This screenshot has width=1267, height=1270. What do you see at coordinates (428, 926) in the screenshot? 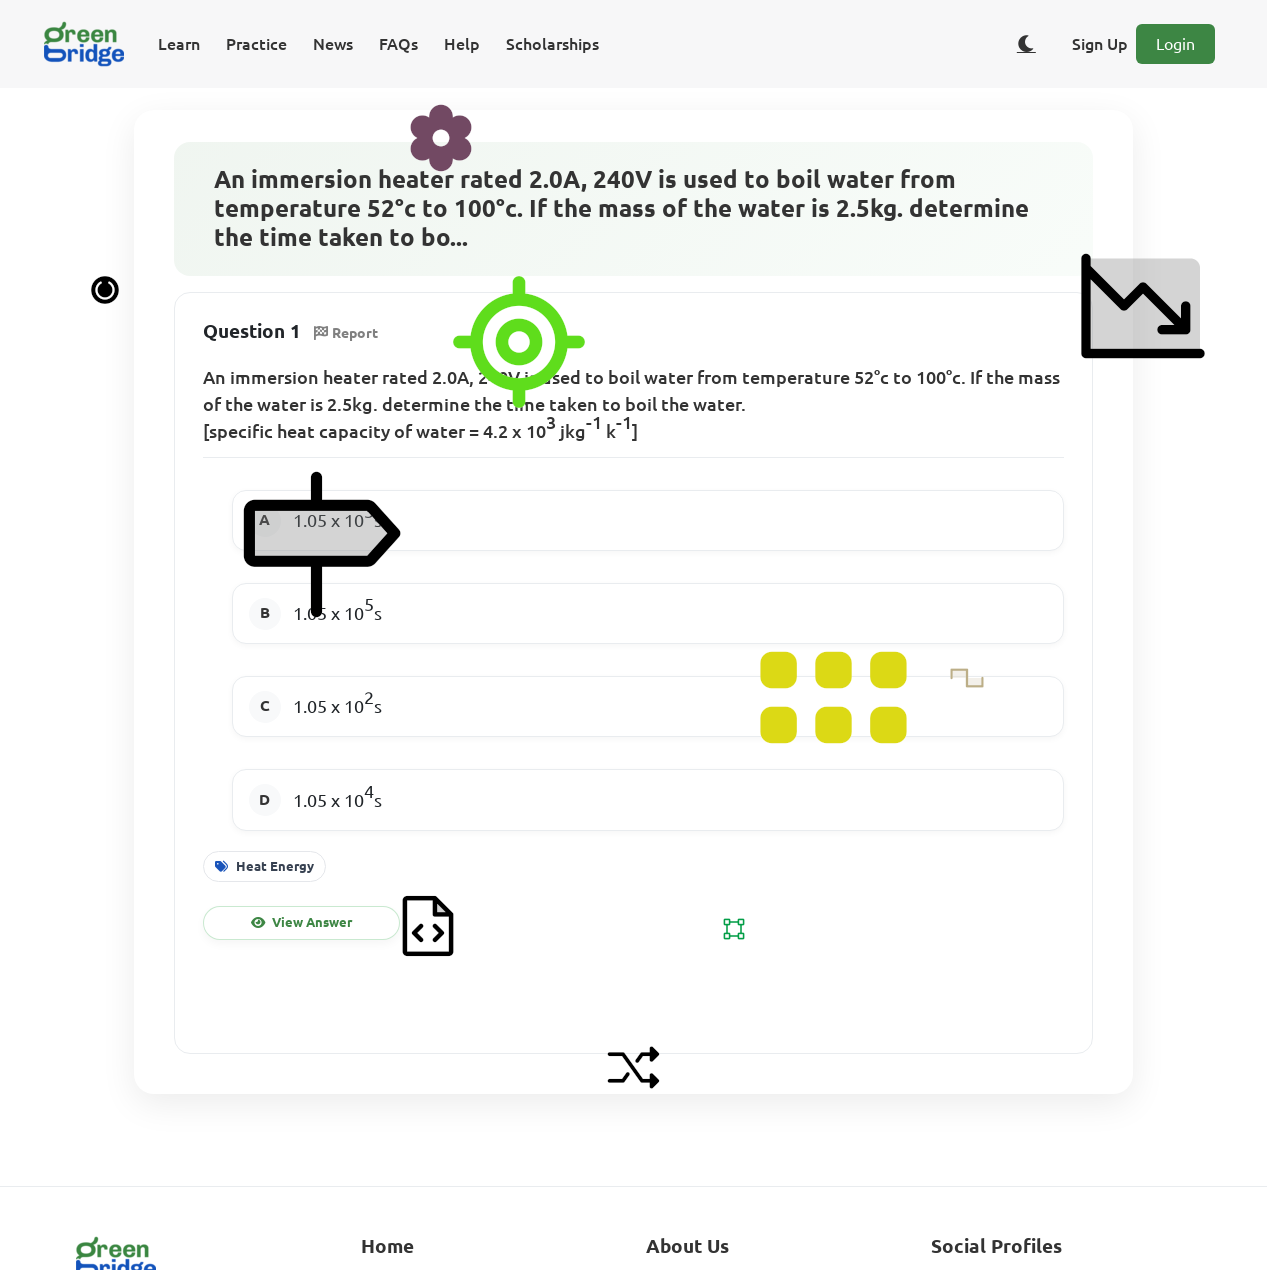
I see `view source code file` at bounding box center [428, 926].